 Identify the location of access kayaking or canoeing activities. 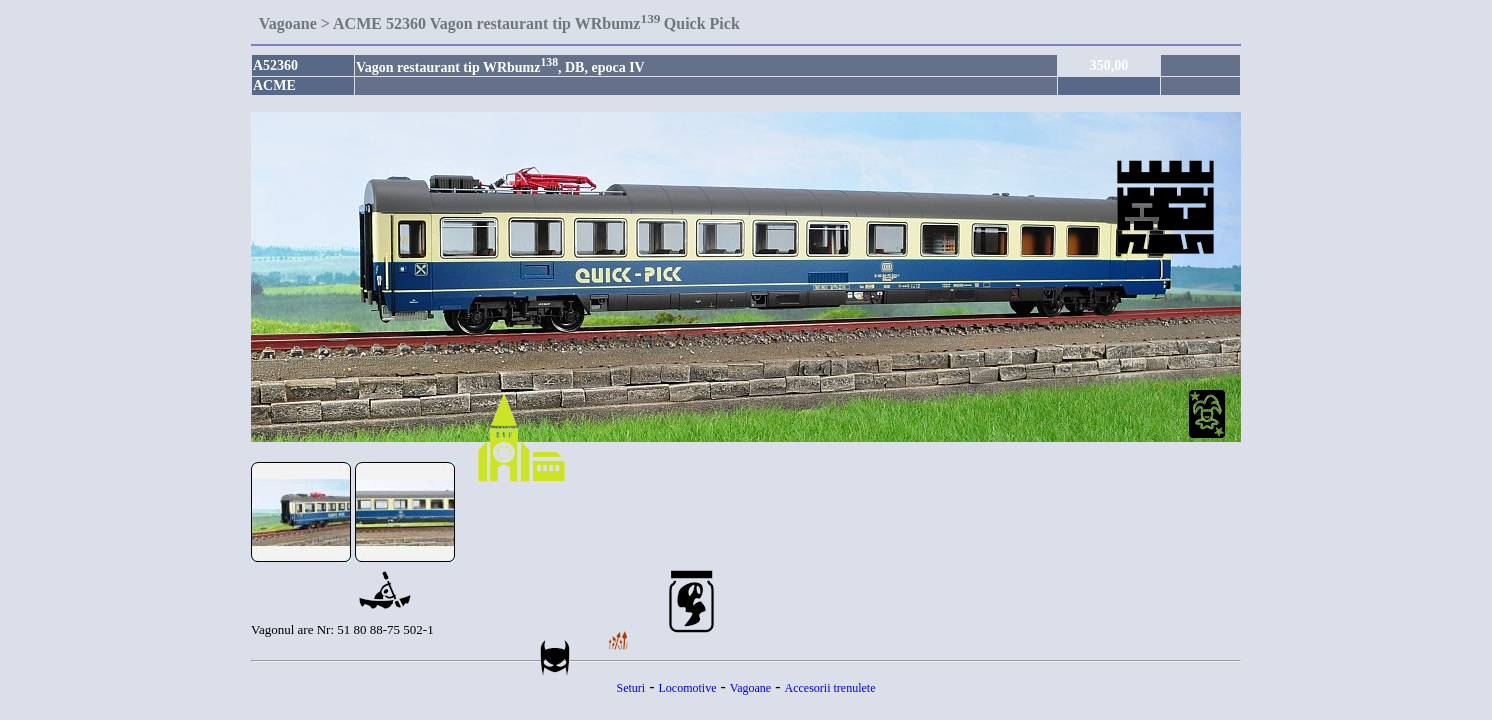
(385, 592).